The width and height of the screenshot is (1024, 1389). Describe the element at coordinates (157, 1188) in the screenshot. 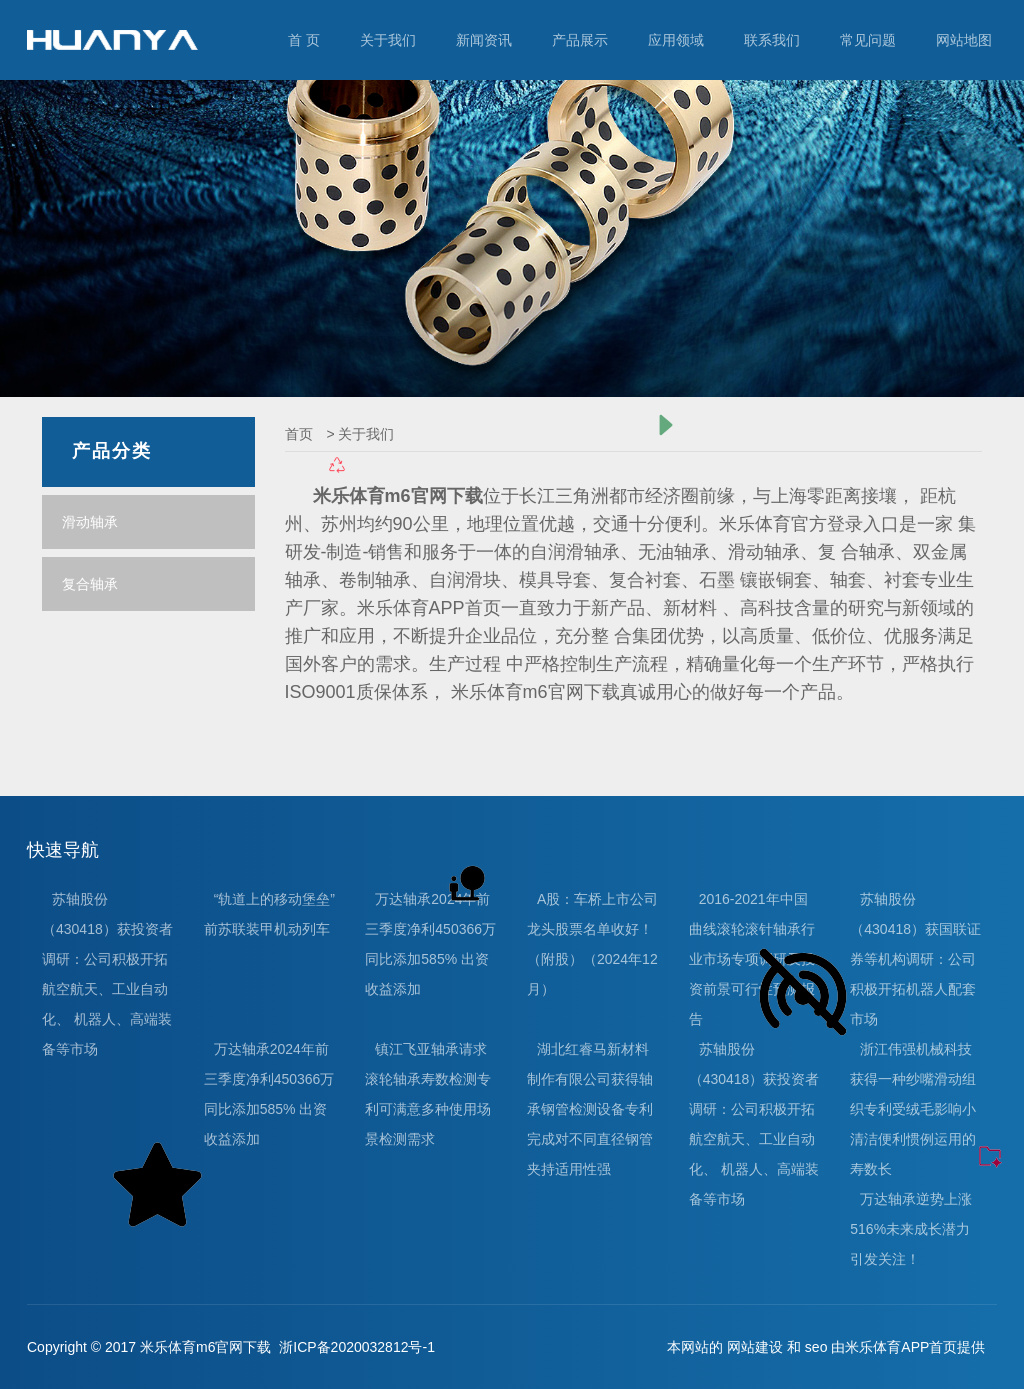

I see `indicates a favorited or starred item` at that location.